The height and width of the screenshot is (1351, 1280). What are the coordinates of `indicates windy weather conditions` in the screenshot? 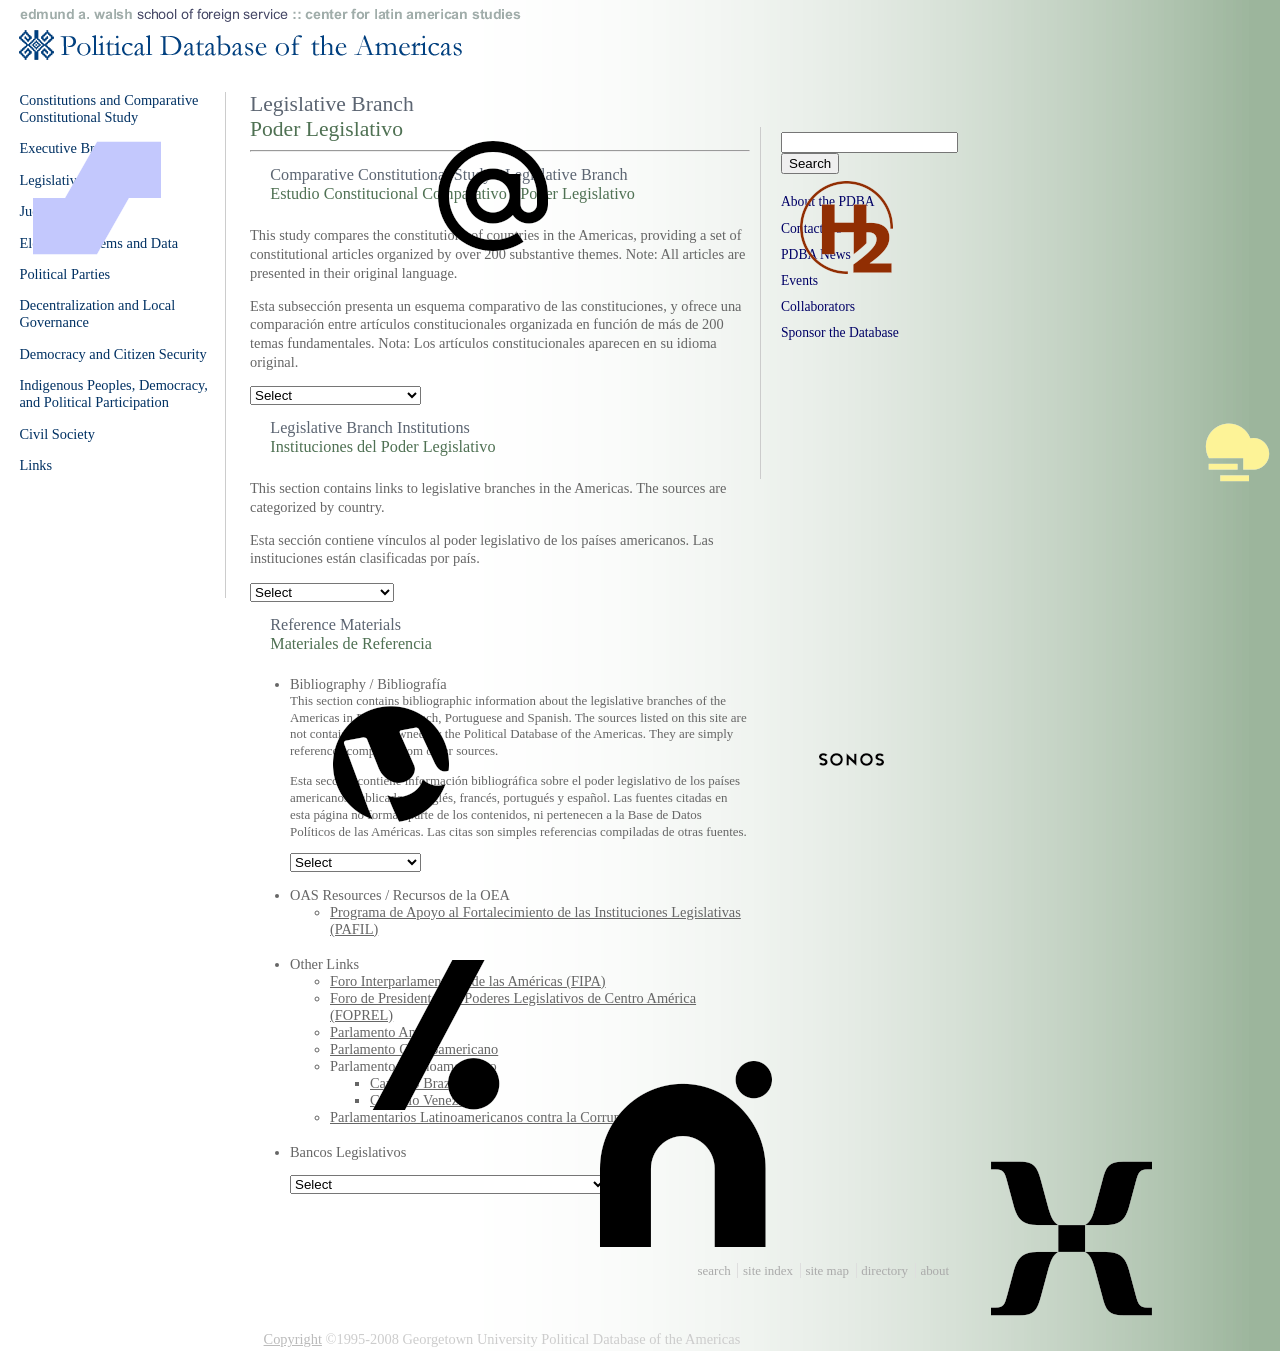 It's located at (1237, 449).